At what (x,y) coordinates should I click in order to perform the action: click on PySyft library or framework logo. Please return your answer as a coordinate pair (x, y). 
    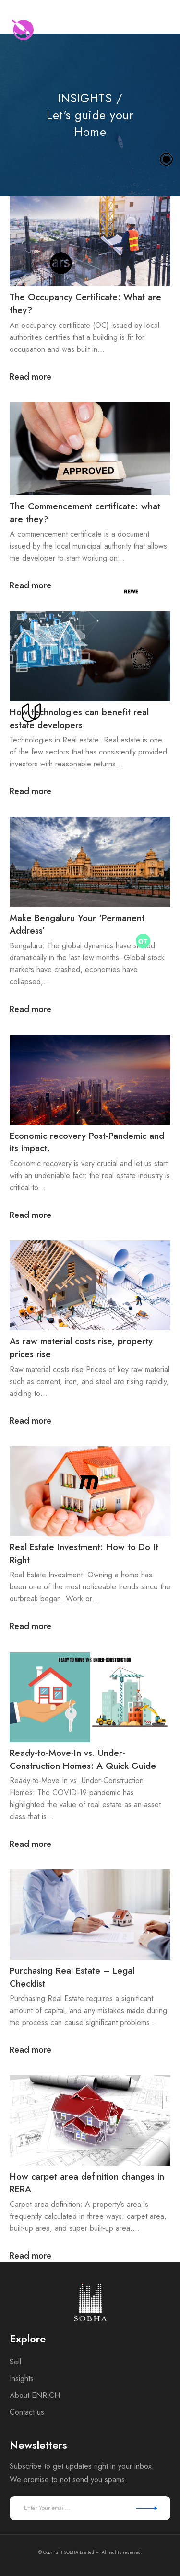
    Looking at the image, I should click on (142, 658).